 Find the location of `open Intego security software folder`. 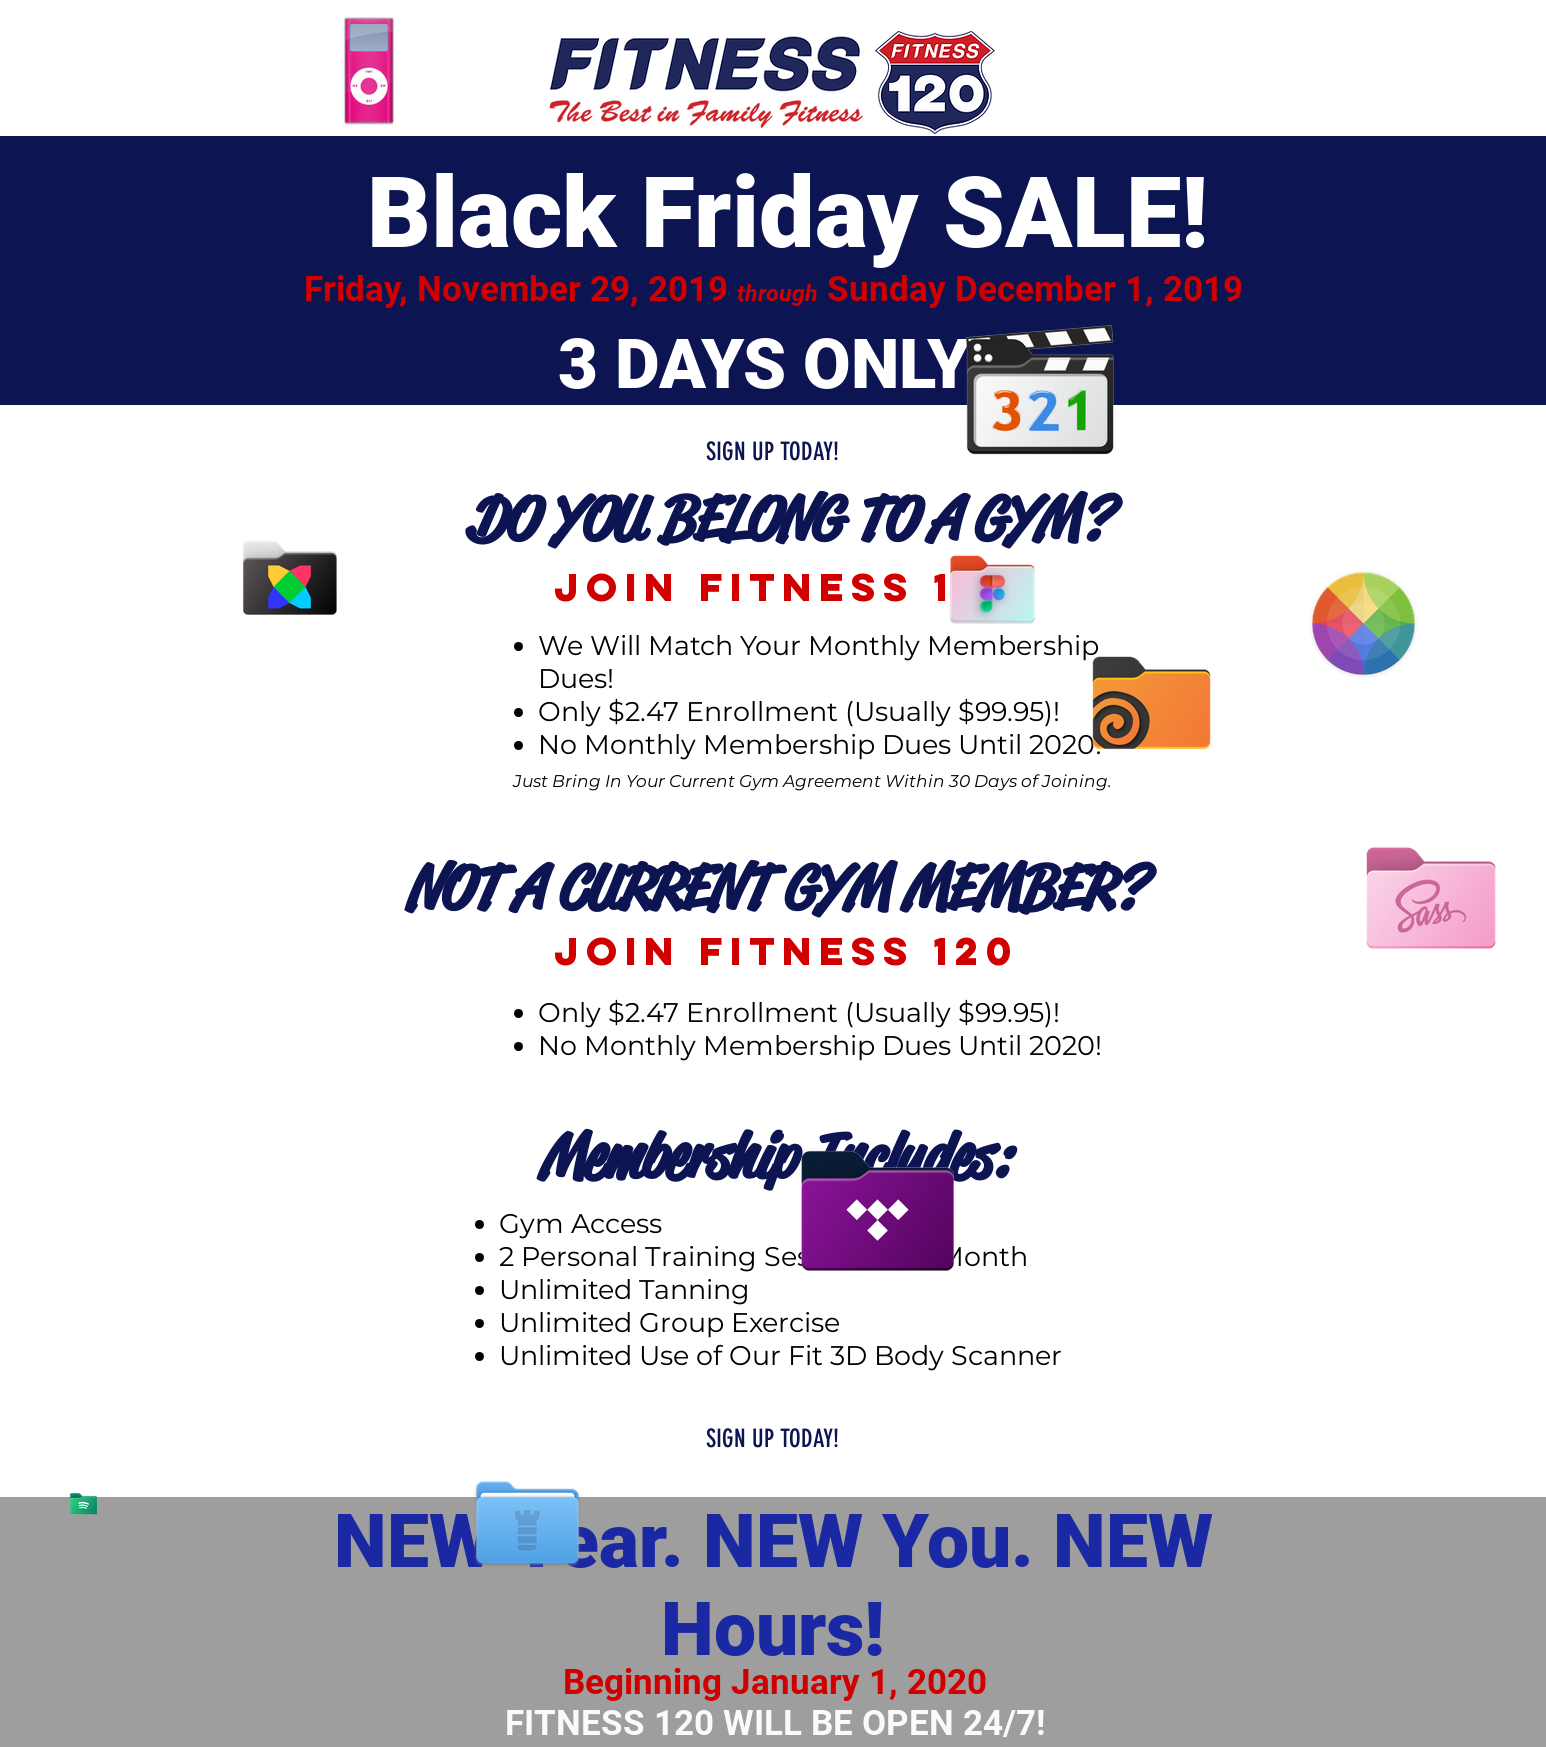

open Intego security software folder is located at coordinates (527, 1522).